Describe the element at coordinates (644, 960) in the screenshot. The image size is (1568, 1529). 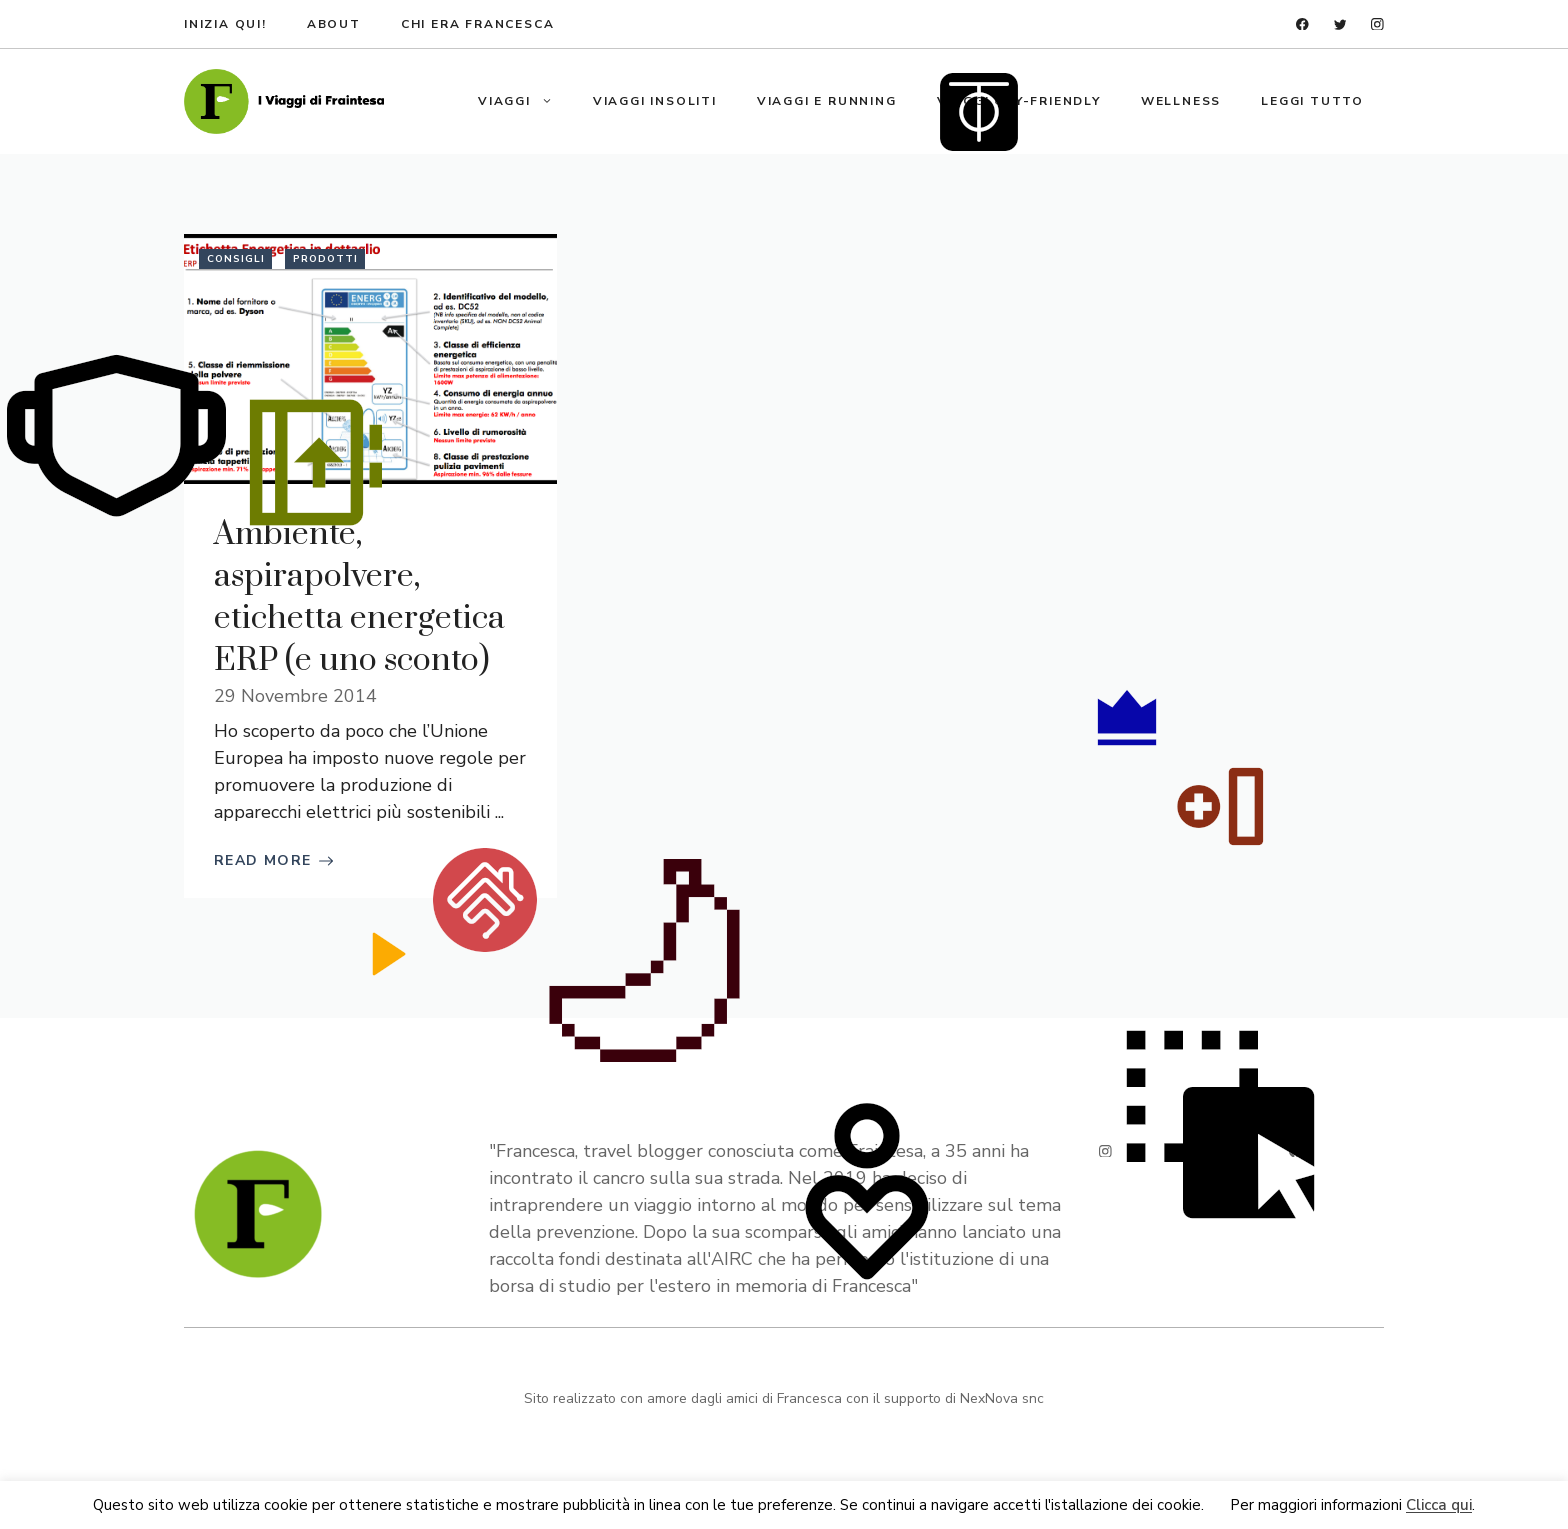
I see `visit gamebanana website` at that location.